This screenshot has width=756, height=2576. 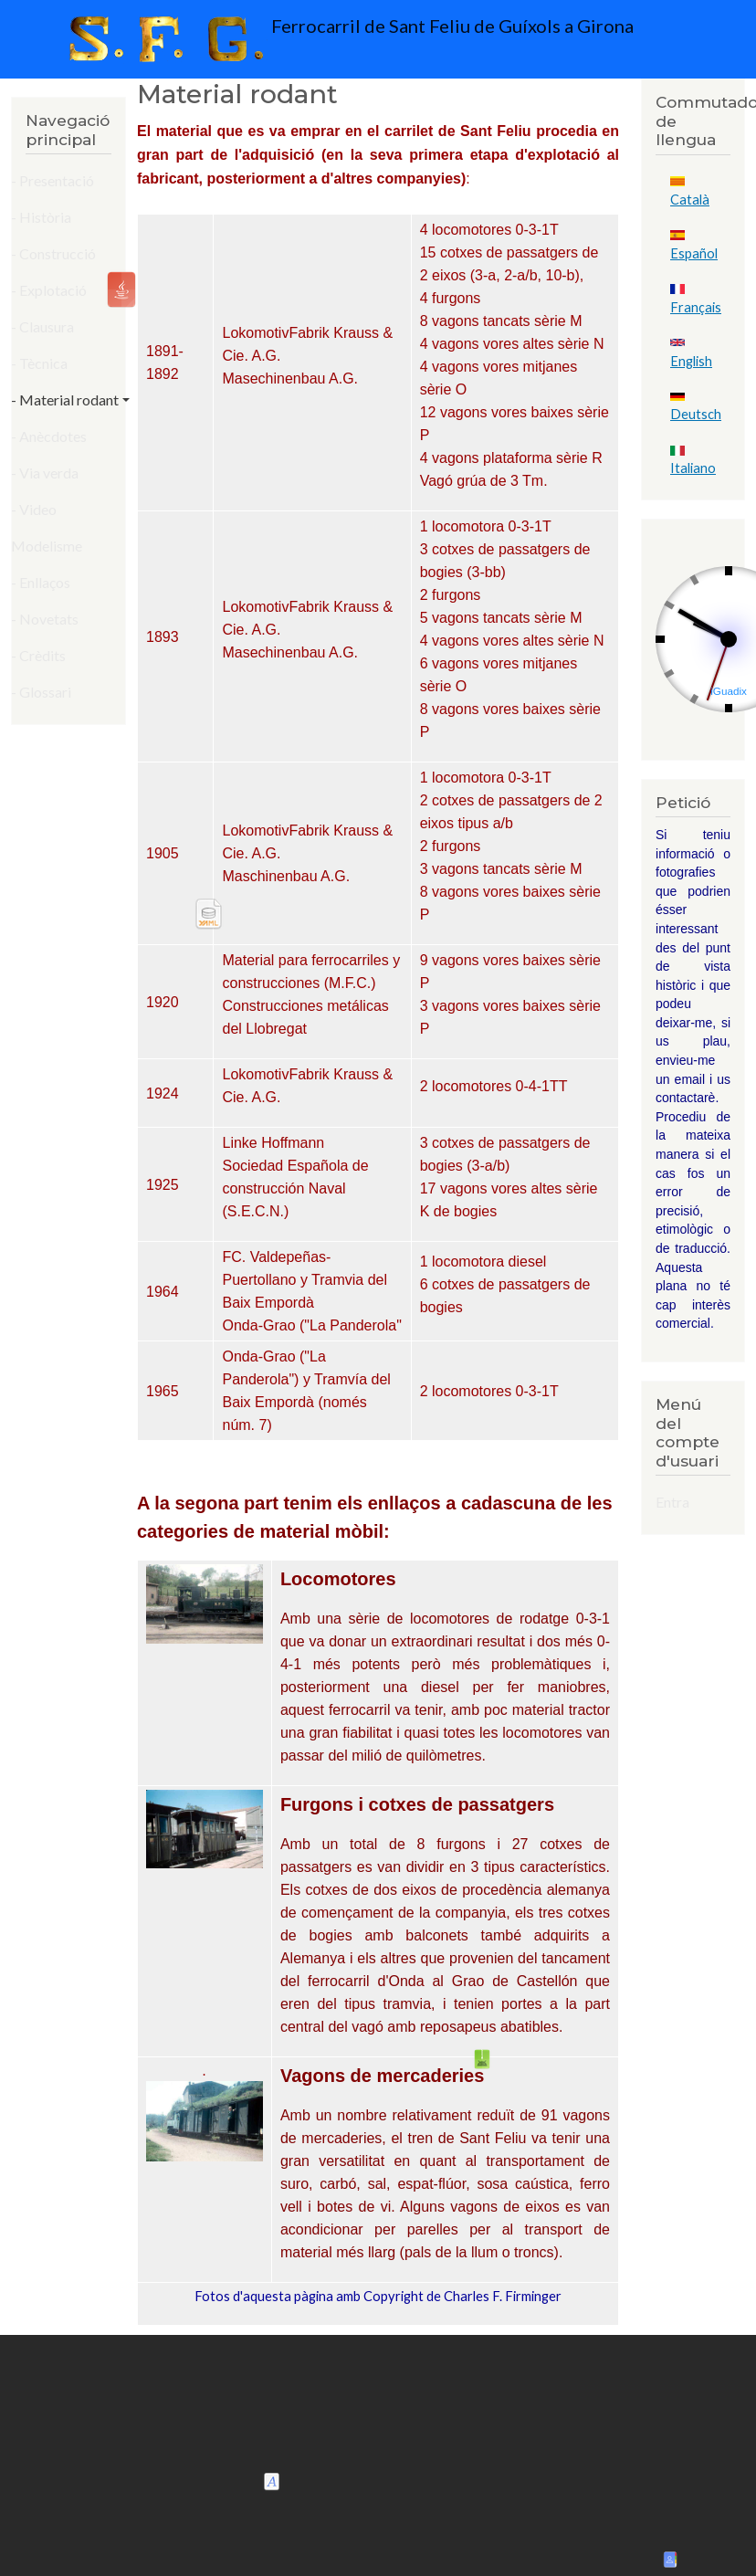 I want to click on an android application package file, so click(x=482, y=2059).